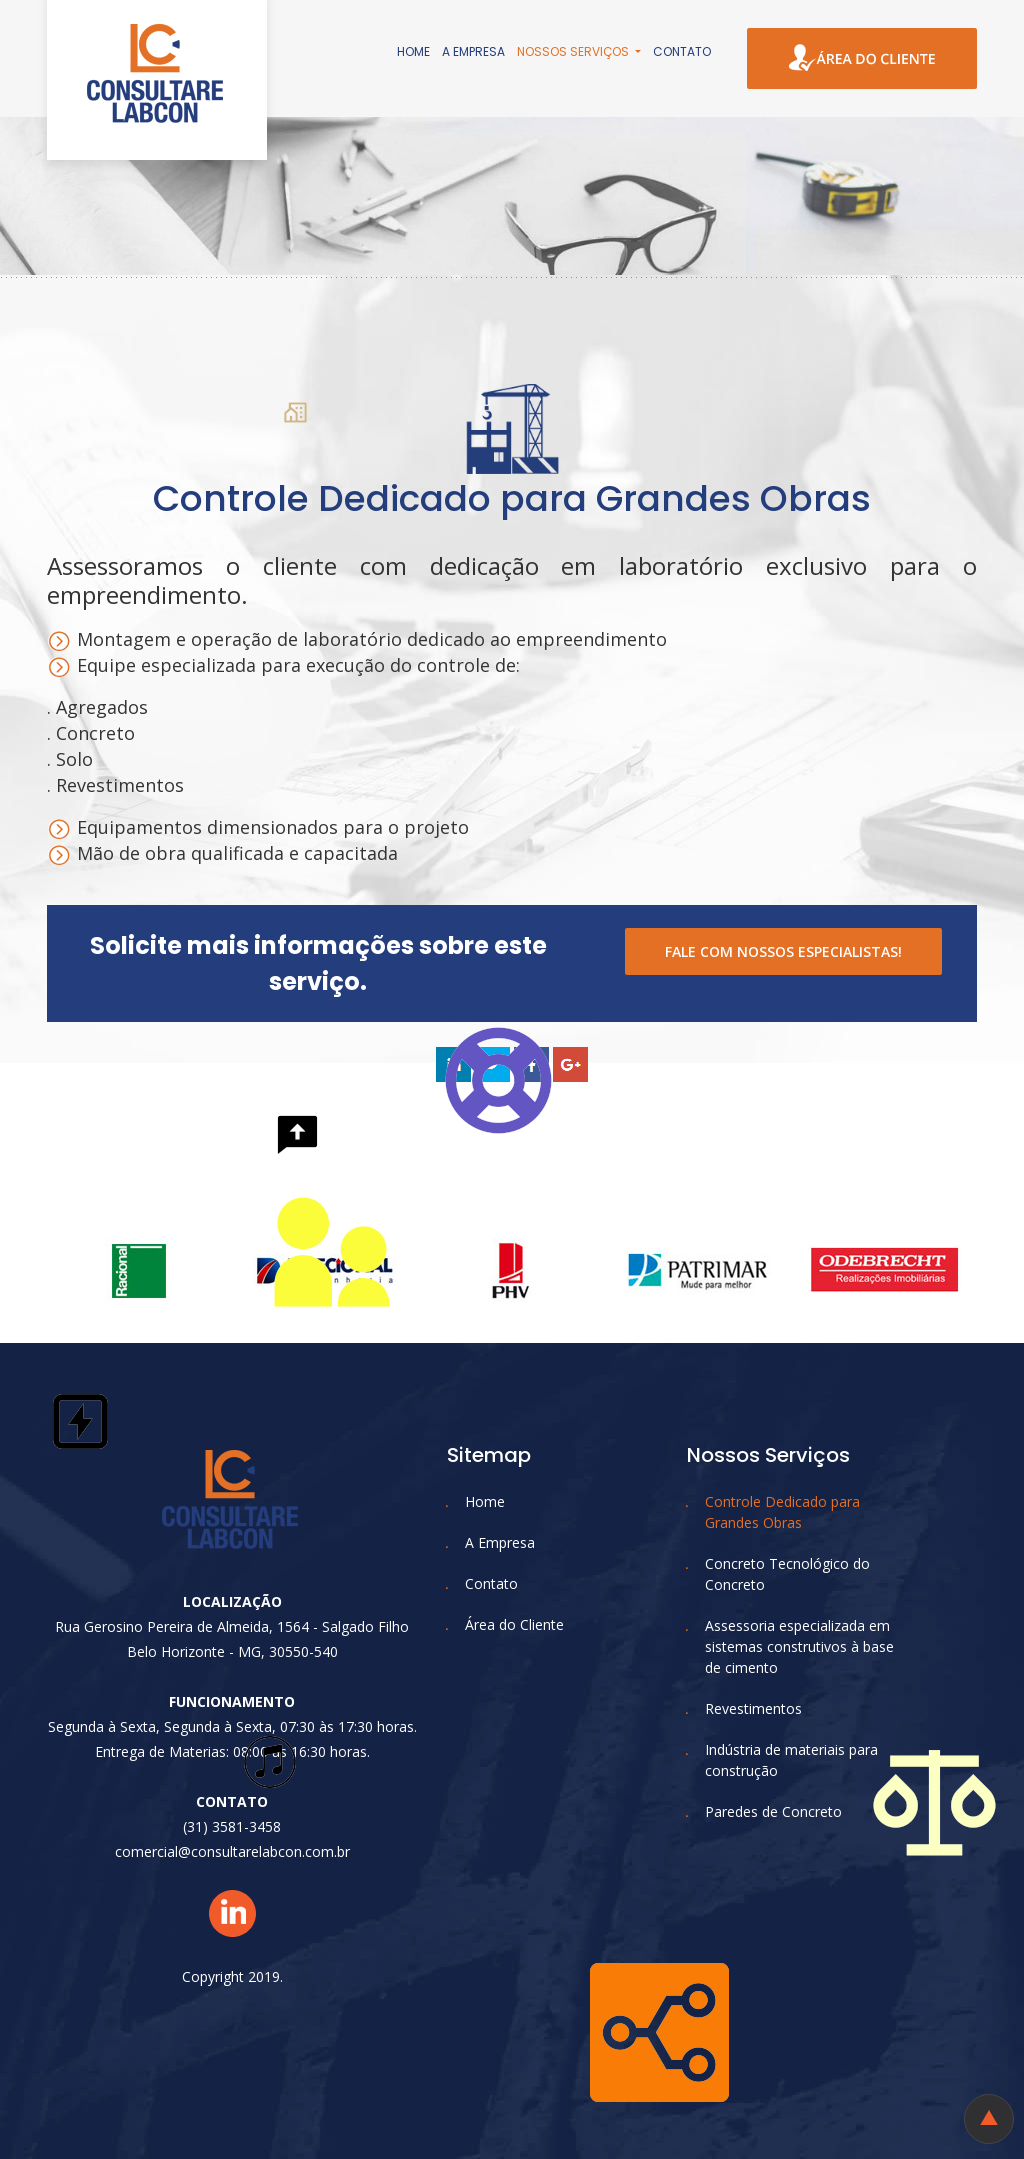 The image size is (1024, 2159). Describe the element at coordinates (659, 2032) in the screenshot. I see `view on stackshare` at that location.